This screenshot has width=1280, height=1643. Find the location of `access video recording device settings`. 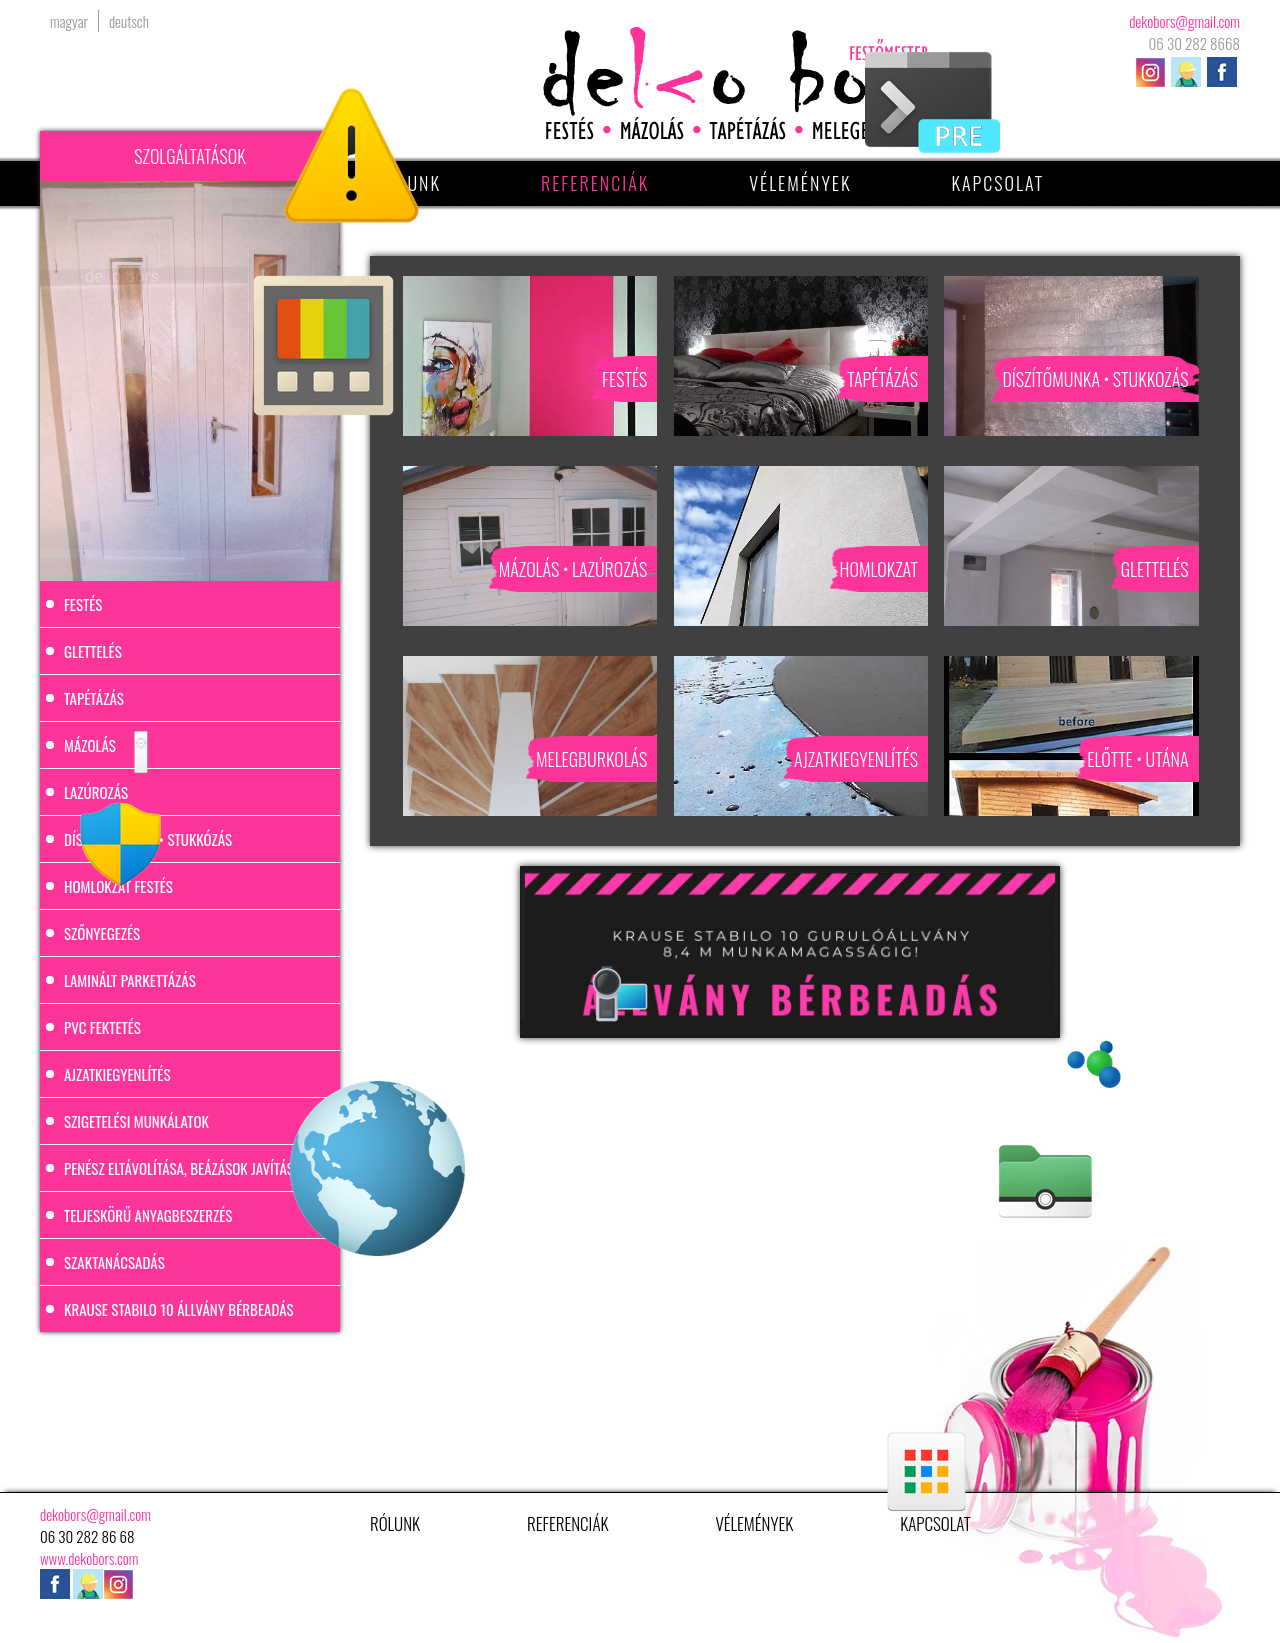

access video recording device settings is located at coordinates (620, 994).